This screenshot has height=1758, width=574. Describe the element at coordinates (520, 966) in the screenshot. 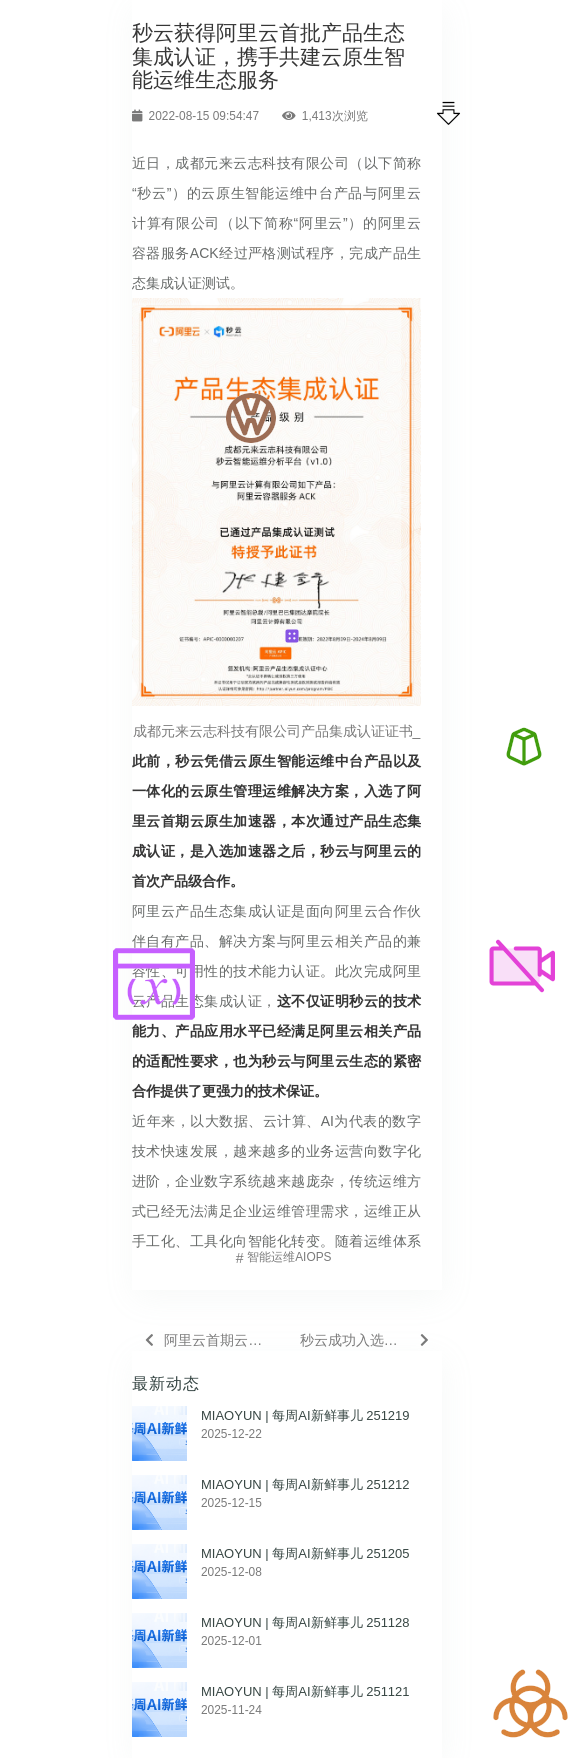

I see `turn off camera or disable video` at that location.